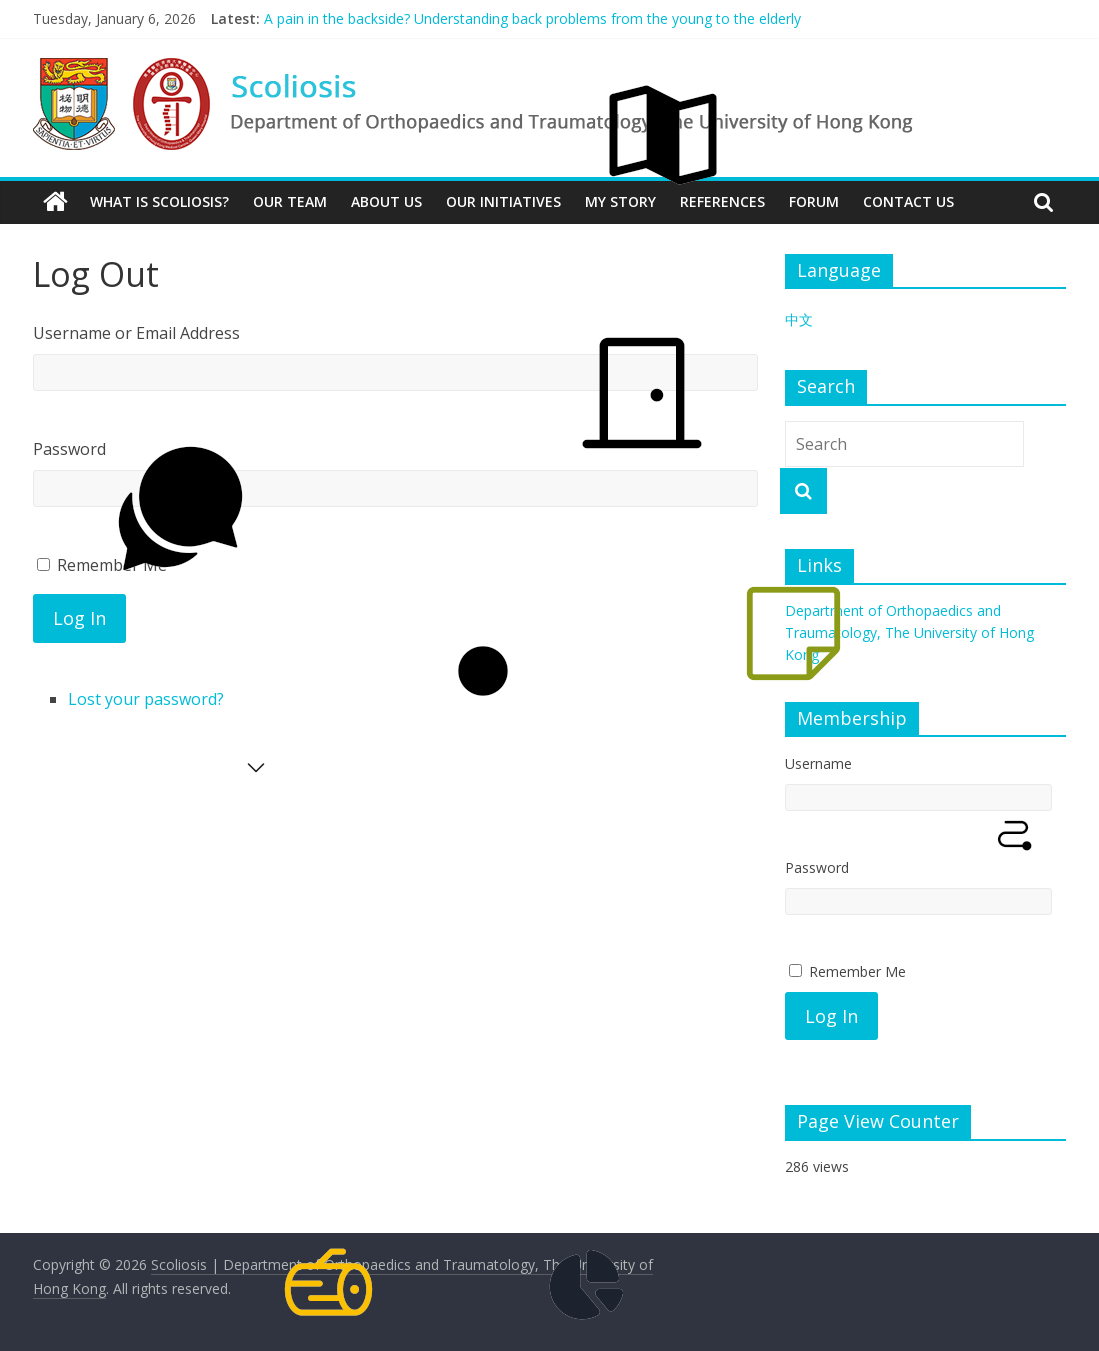  I want to click on close or dismiss a dialog, so click(483, 671).